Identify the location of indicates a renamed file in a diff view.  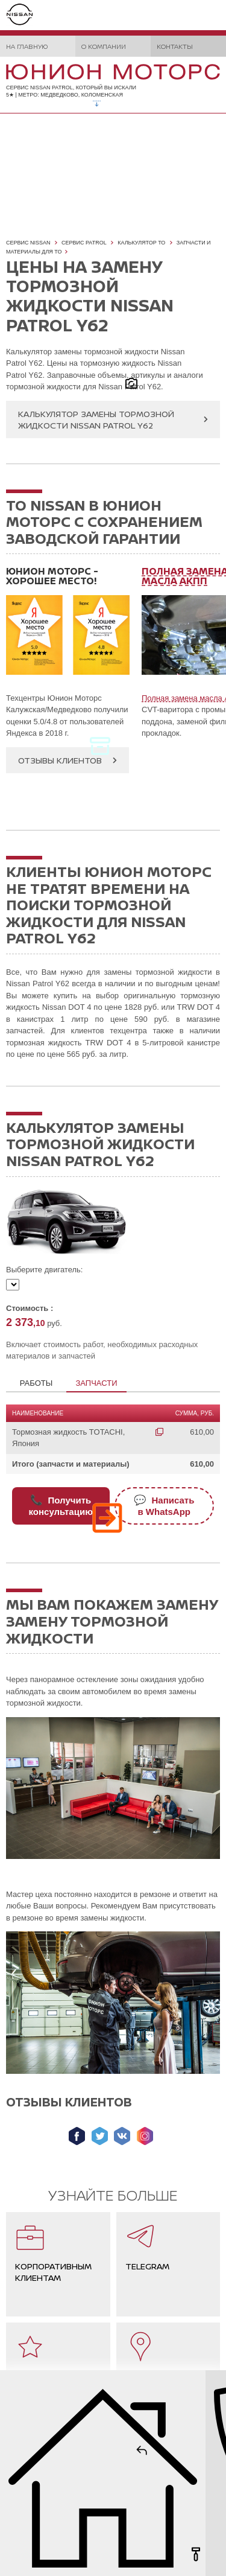
(107, 1518).